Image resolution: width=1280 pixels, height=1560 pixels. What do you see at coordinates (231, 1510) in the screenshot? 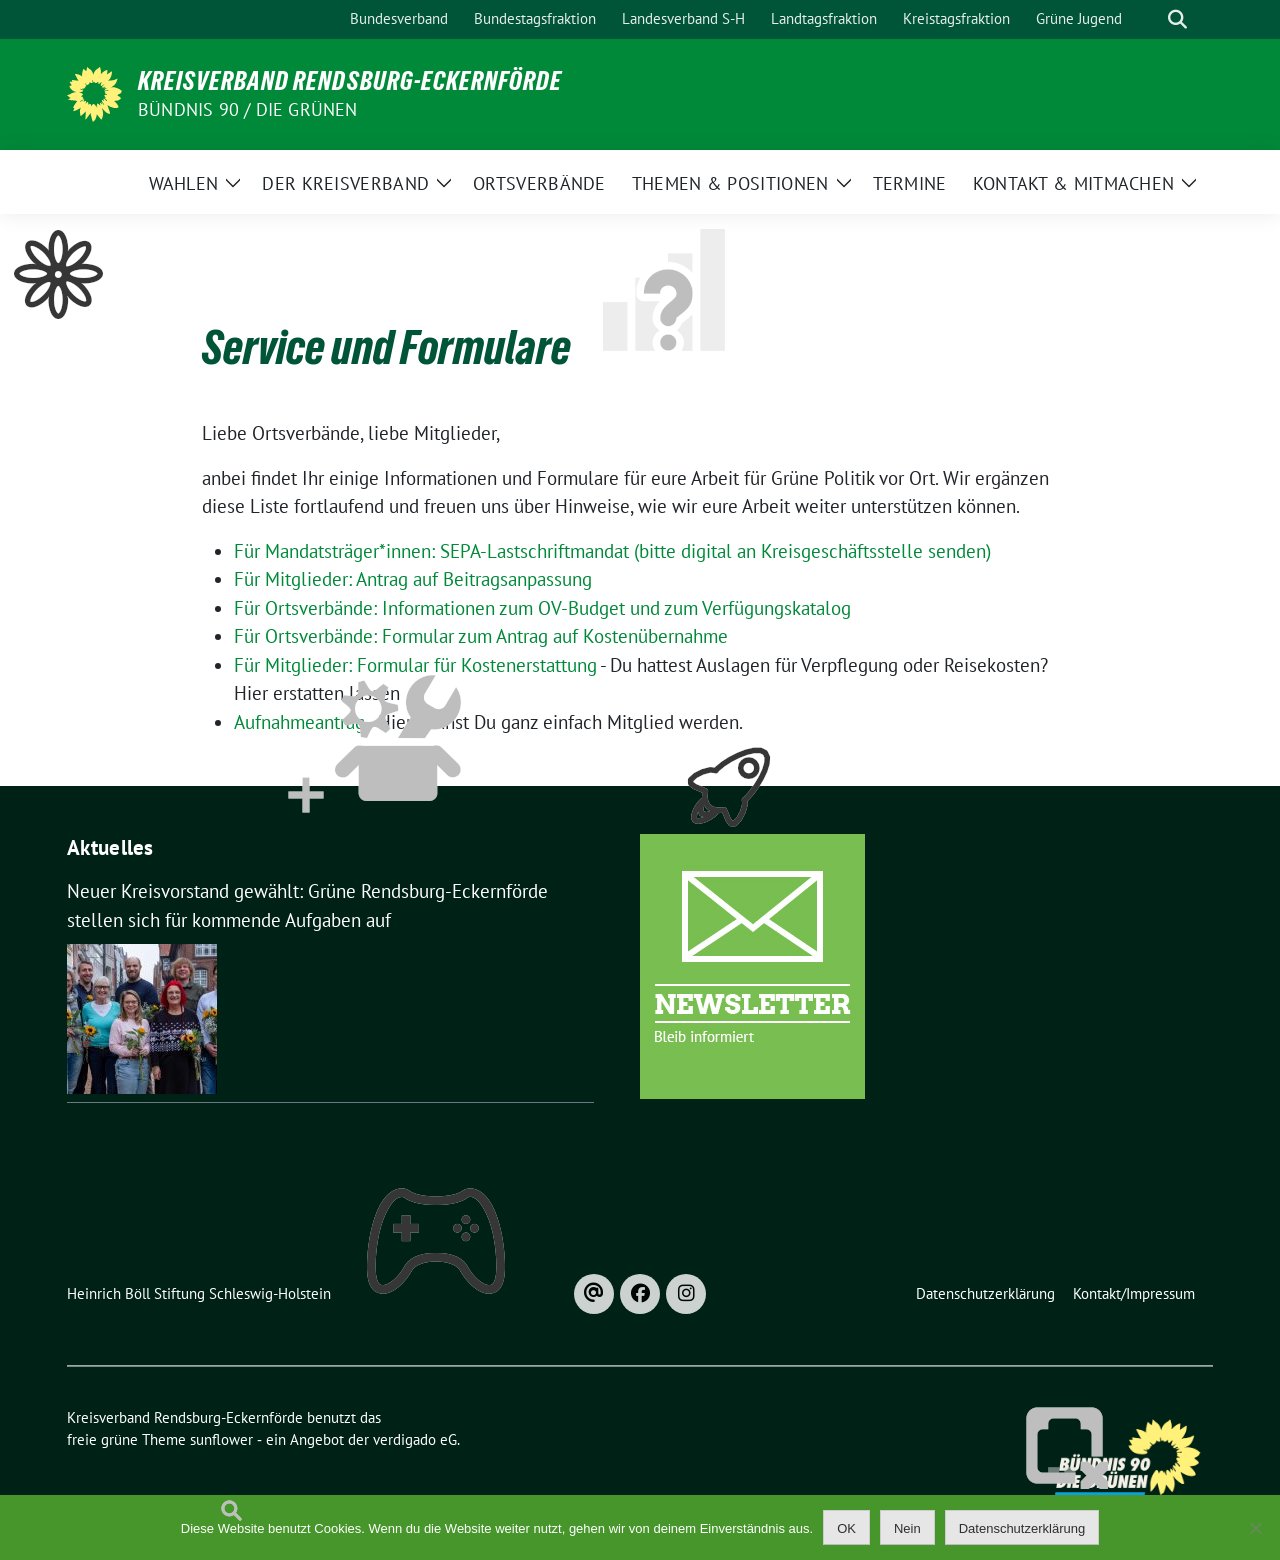
I see `search for content or items` at bounding box center [231, 1510].